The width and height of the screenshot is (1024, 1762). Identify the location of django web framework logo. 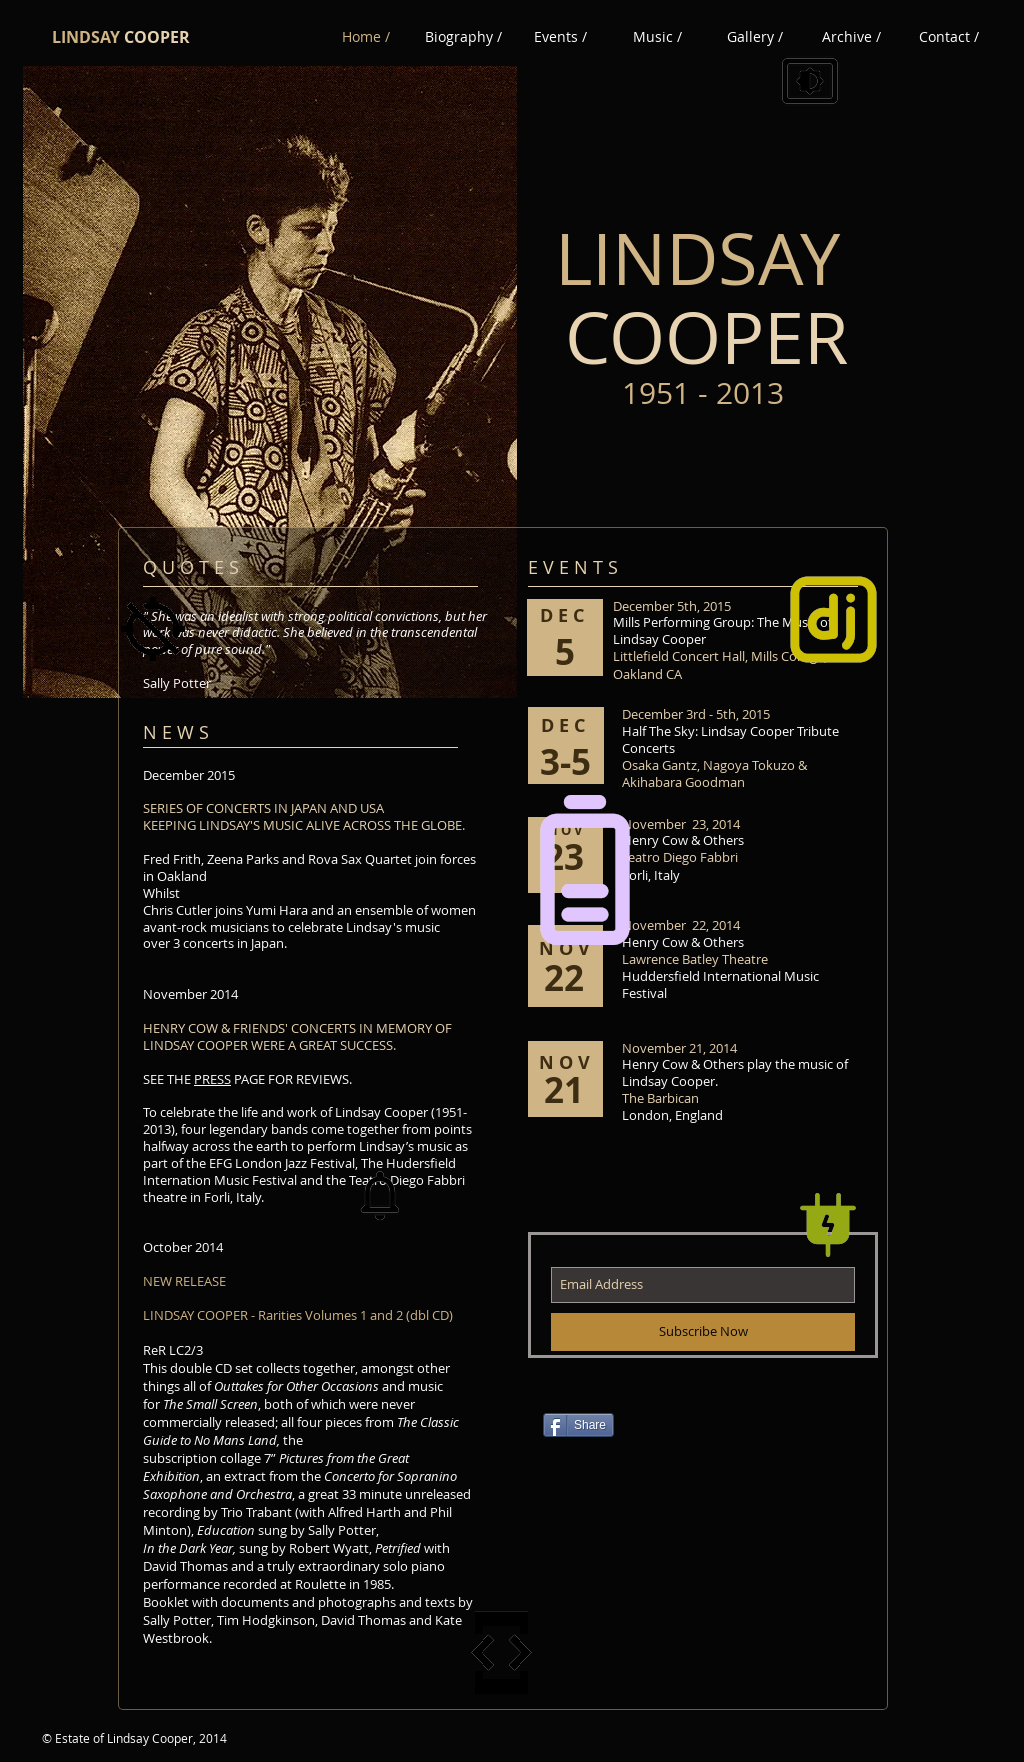
(833, 619).